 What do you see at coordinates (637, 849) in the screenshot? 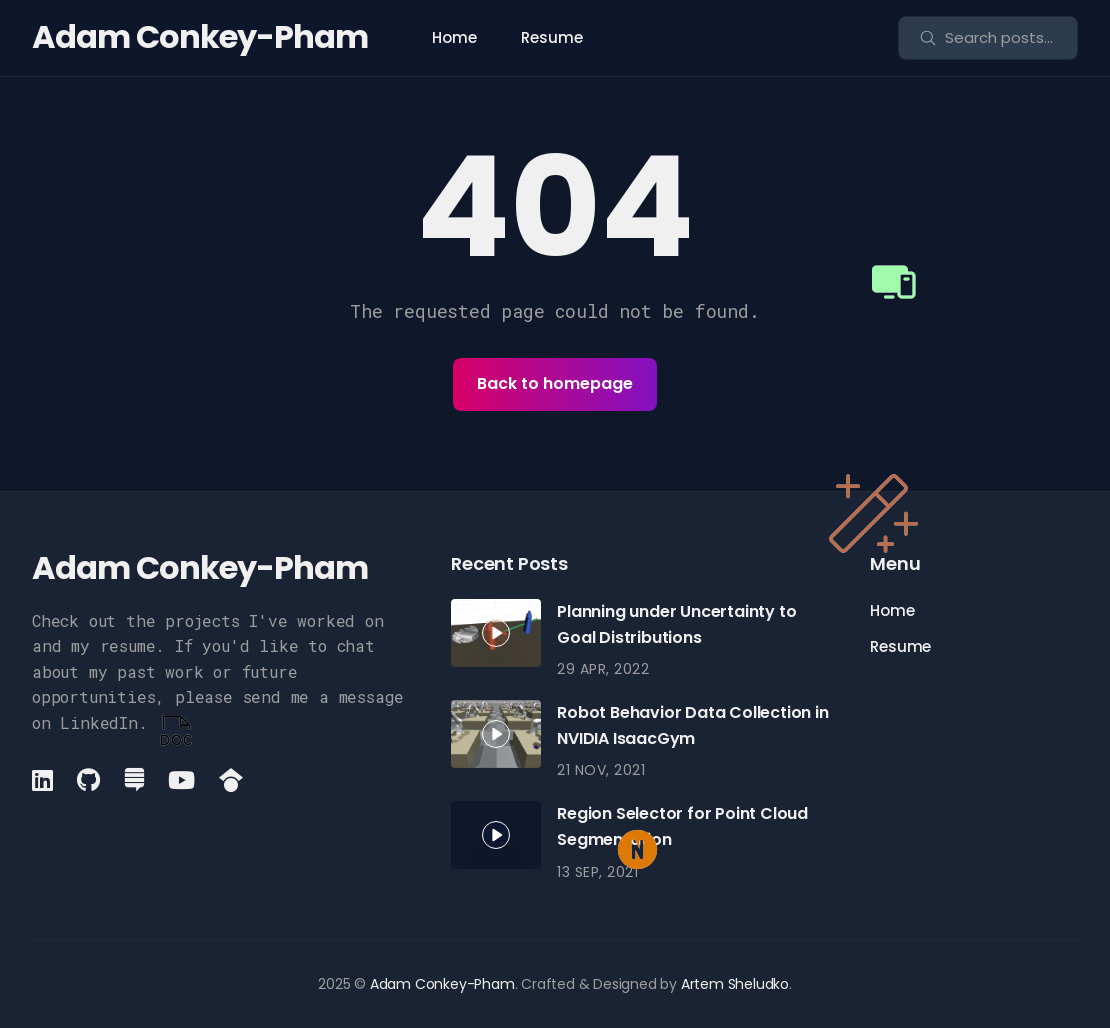
I see `indicates a north direction or compass point` at bounding box center [637, 849].